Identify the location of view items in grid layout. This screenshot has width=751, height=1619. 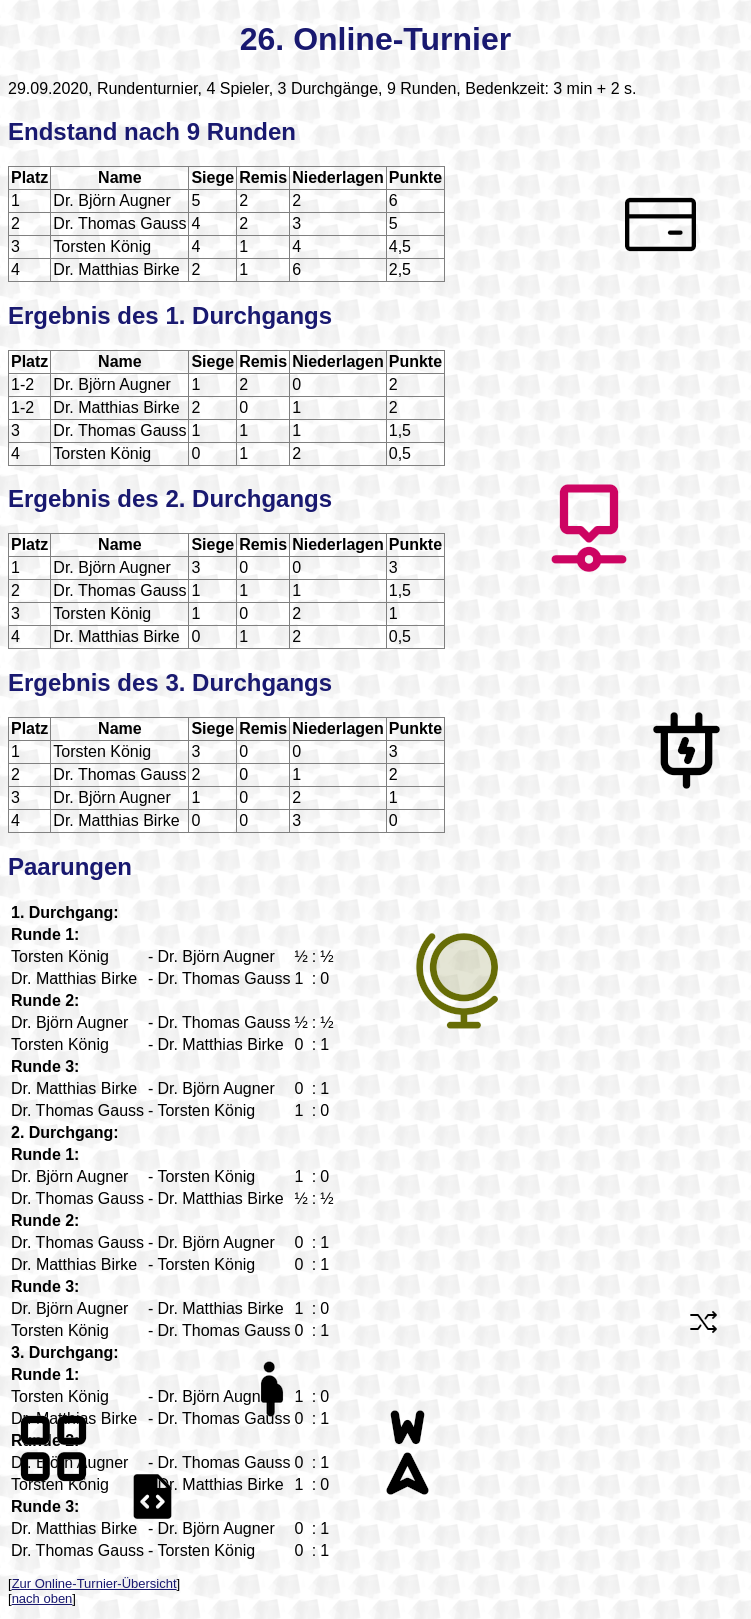
(53, 1448).